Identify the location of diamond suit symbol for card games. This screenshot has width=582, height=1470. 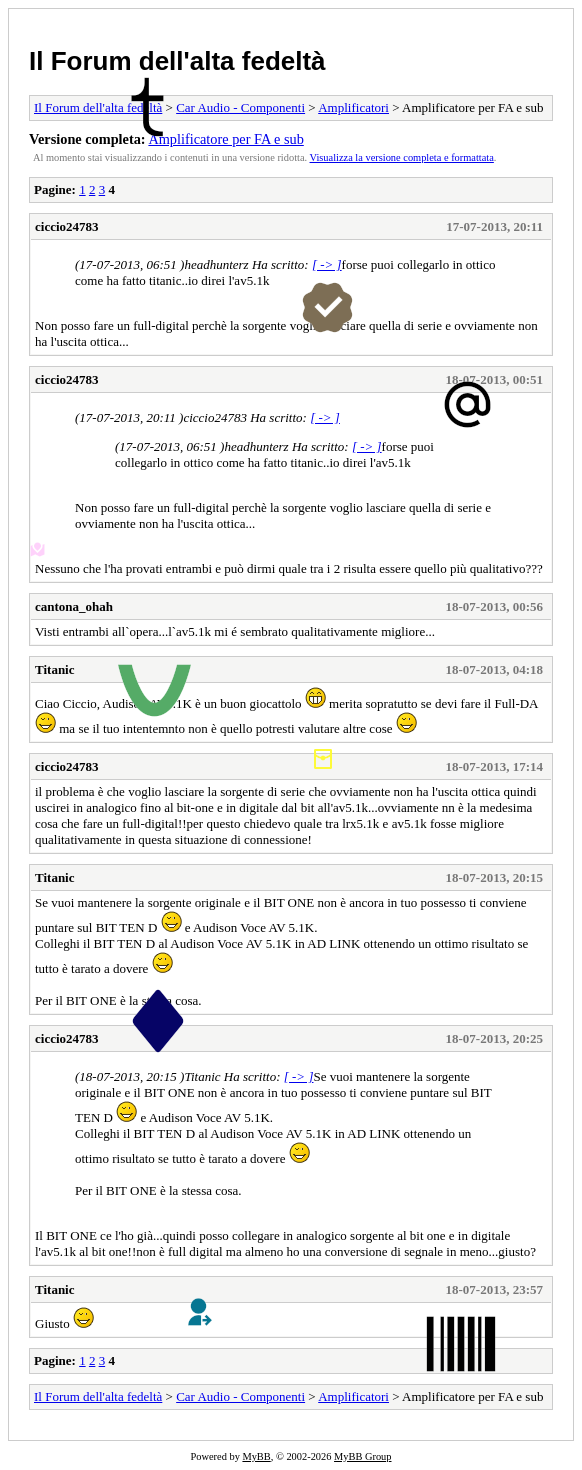
(158, 1021).